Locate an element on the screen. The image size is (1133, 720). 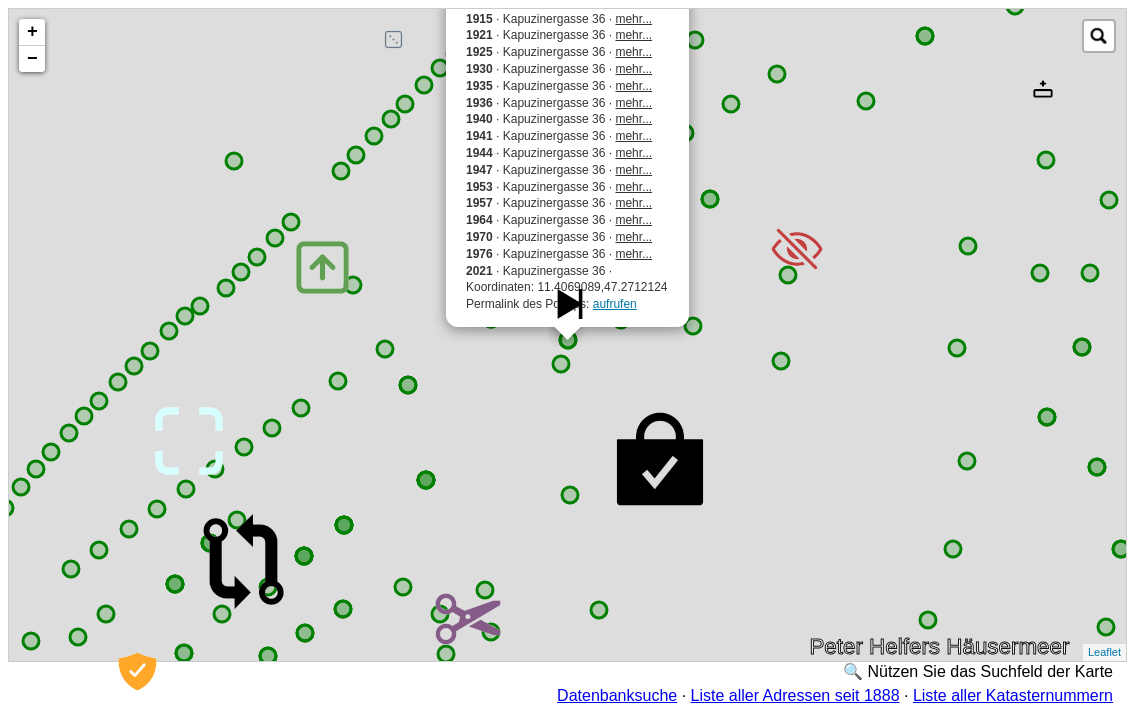
insert a new row above is located at coordinates (1043, 89).